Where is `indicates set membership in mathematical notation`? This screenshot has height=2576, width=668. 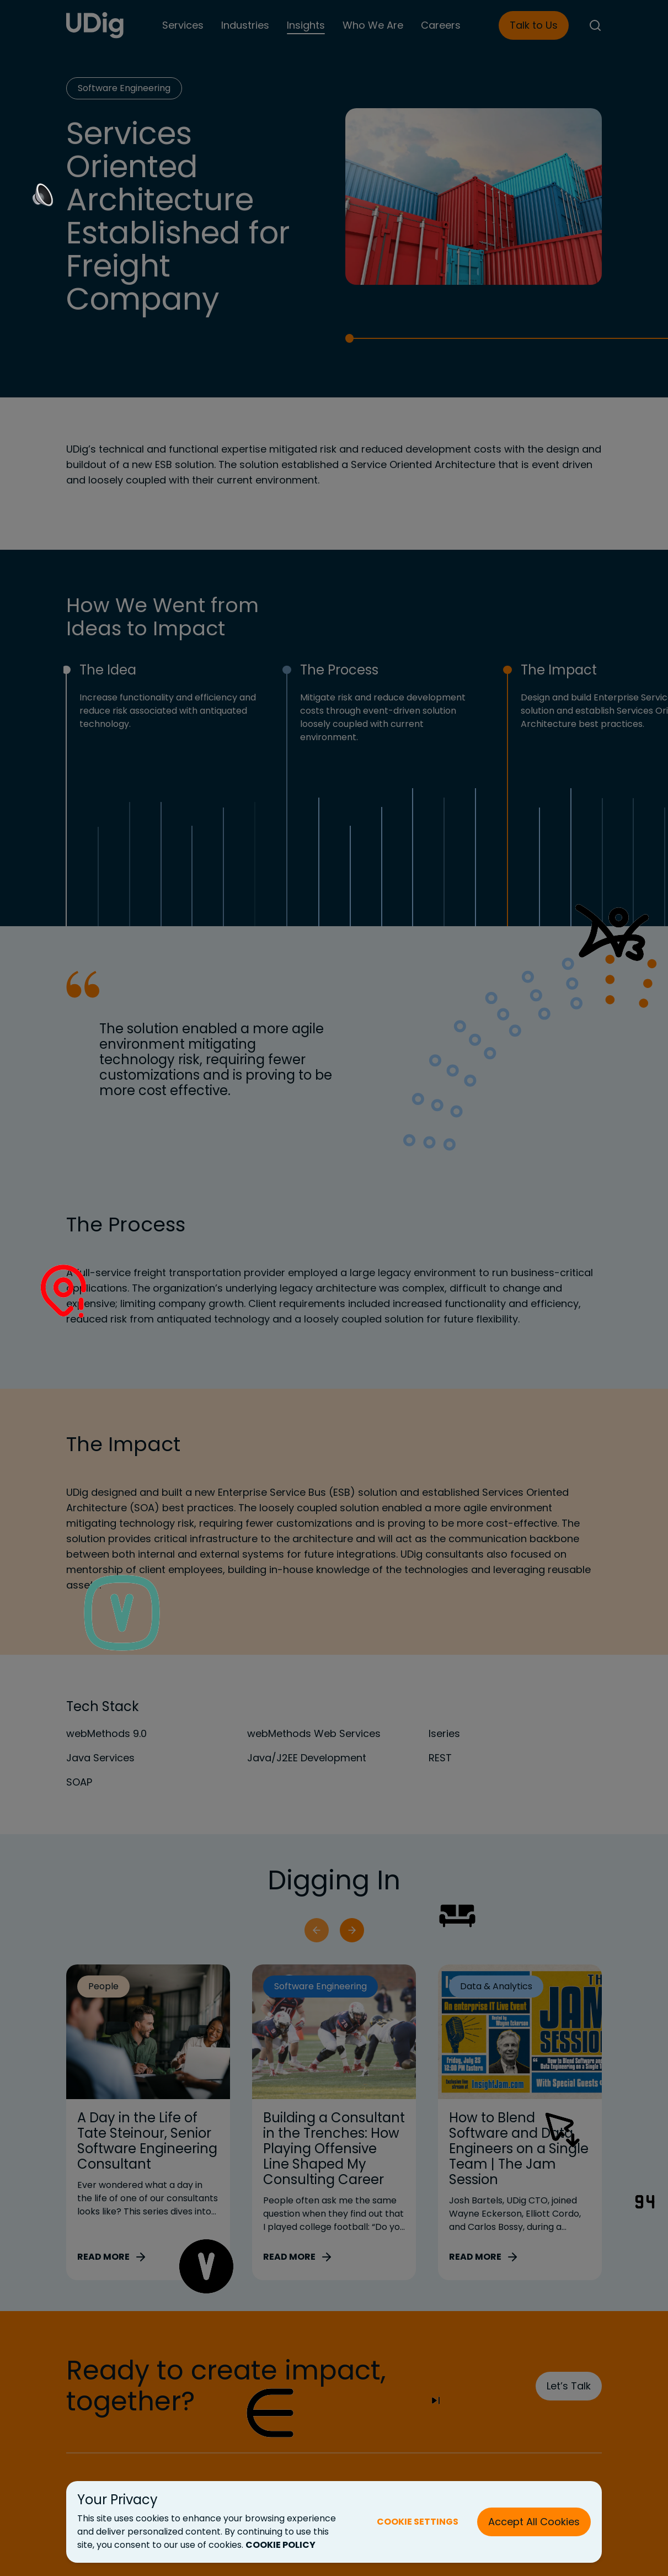 indicates set membership in mathematical notation is located at coordinates (271, 2413).